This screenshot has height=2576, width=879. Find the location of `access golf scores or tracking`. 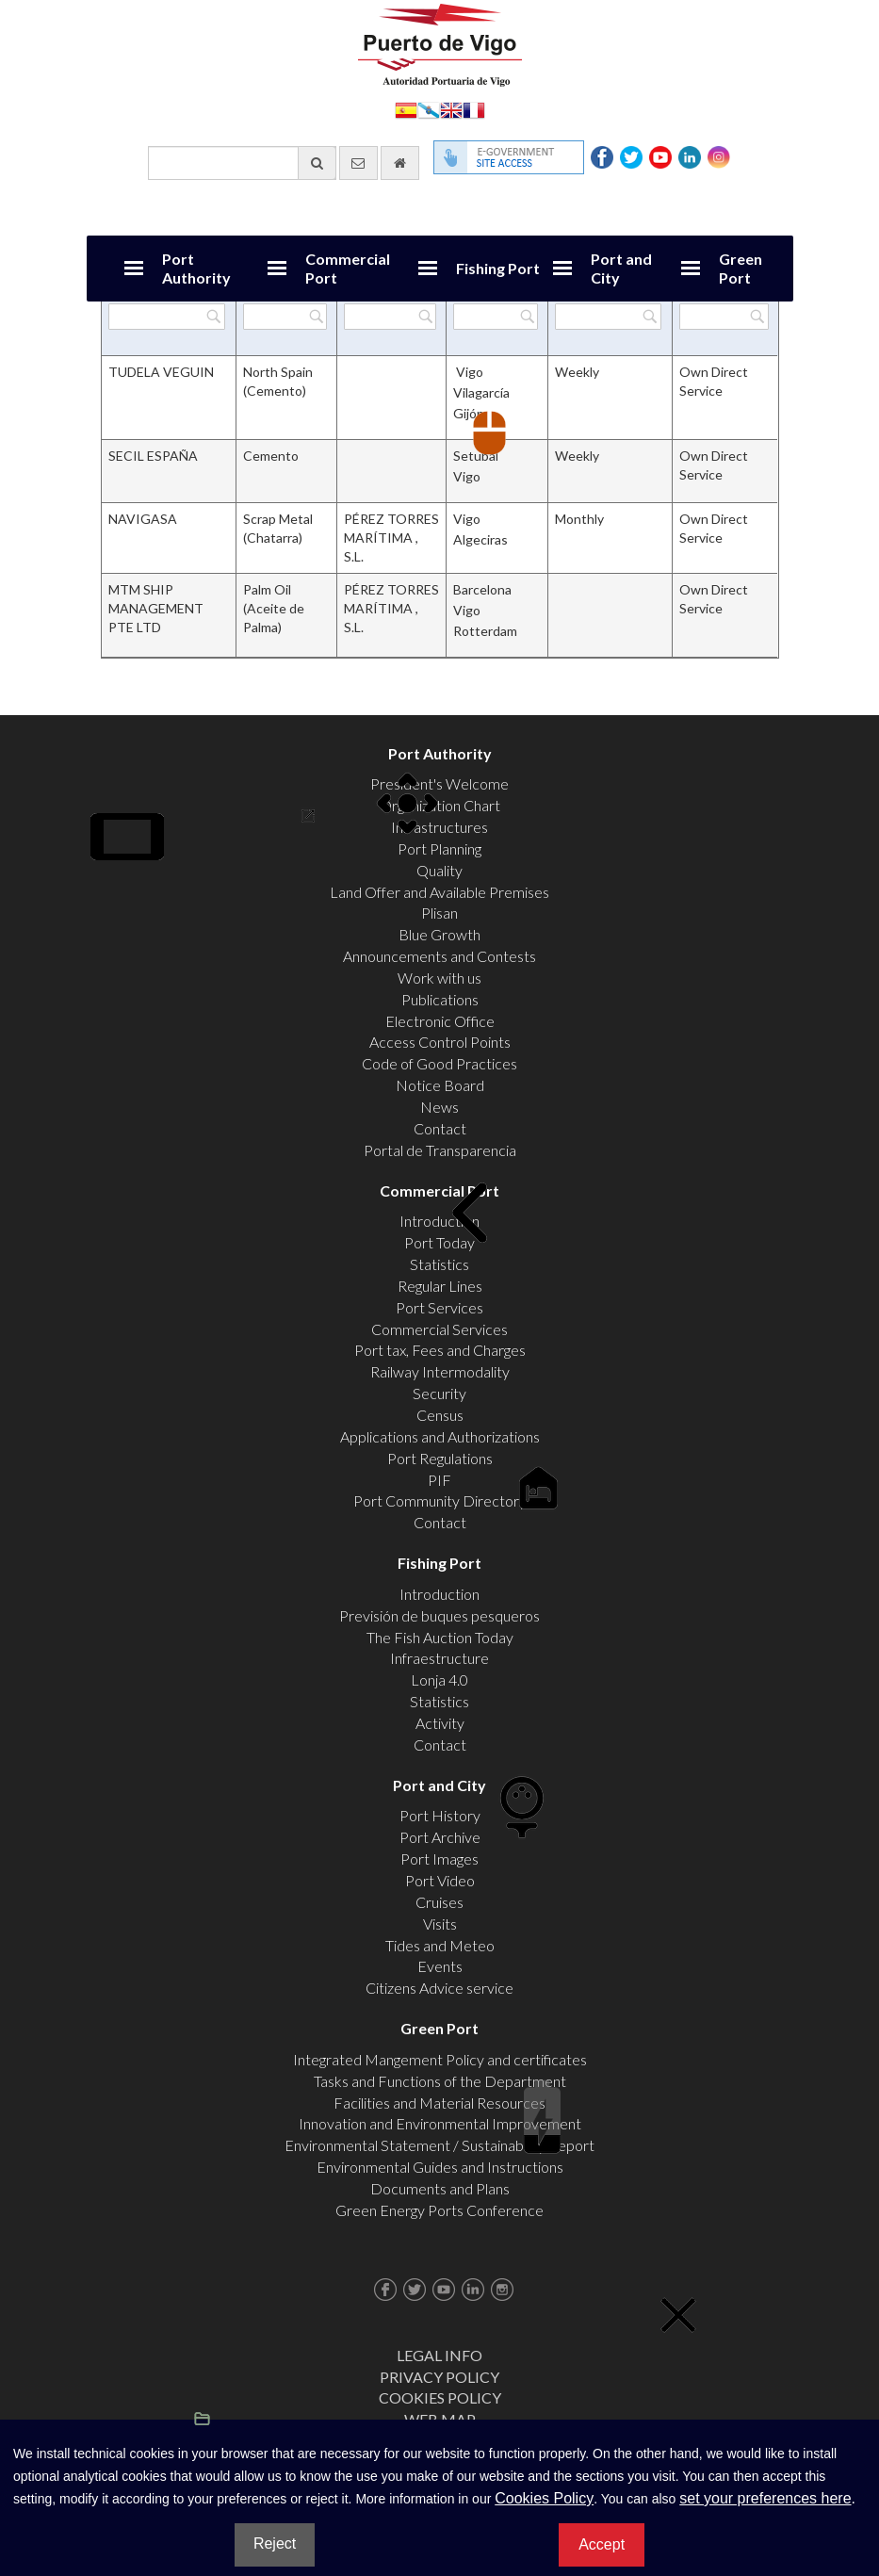

access golf scores or tracking is located at coordinates (522, 1807).